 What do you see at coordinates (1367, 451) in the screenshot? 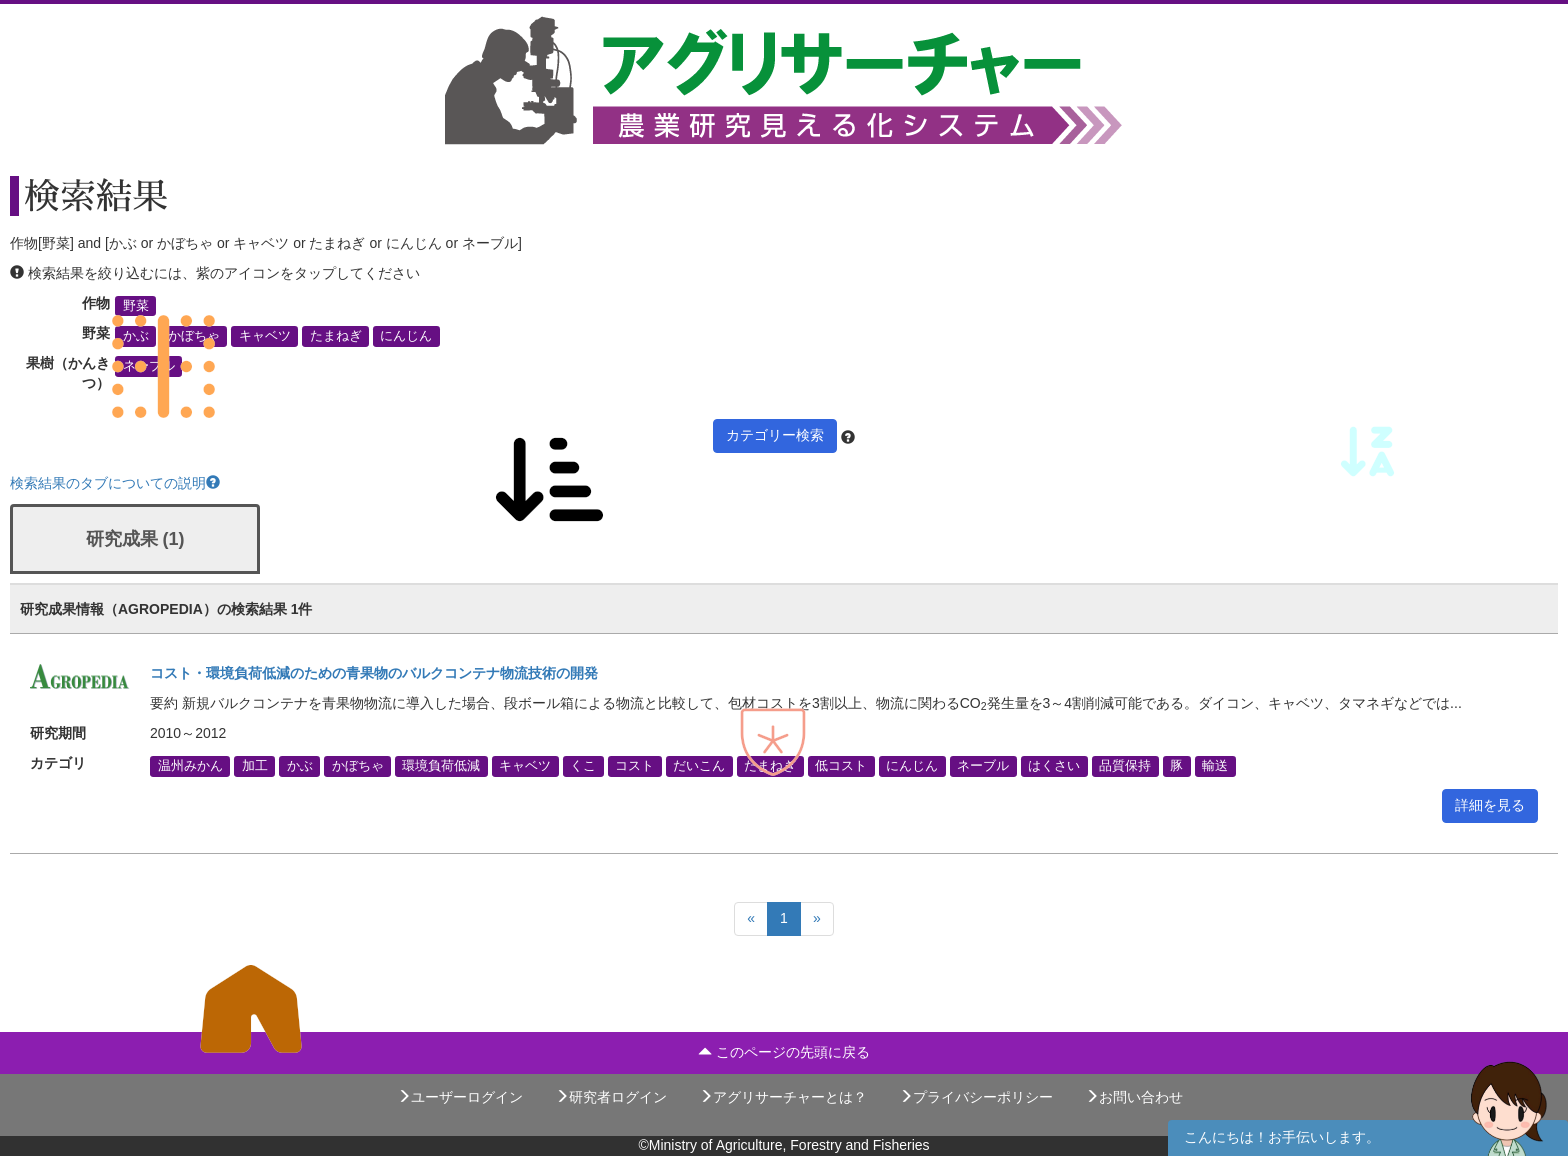
I see `sort items alphabetically from Z to A` at bounding box center [1367, 451].